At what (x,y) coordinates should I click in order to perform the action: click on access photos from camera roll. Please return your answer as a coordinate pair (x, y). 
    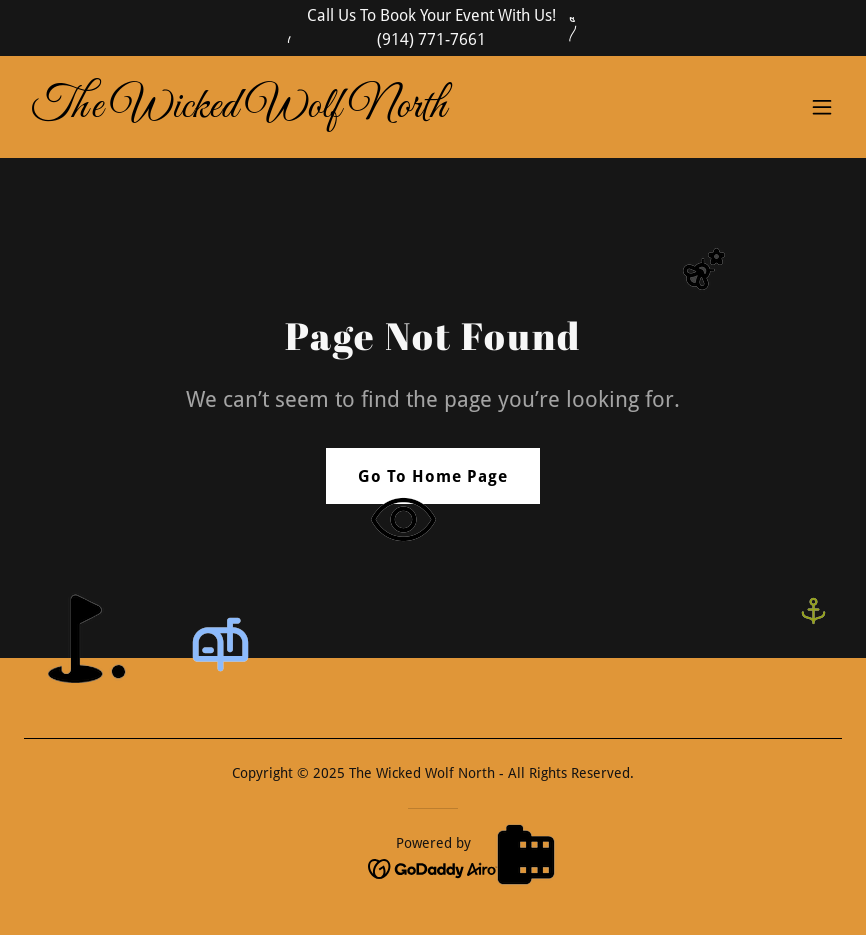
    Looking at the image, I should click on (526, 856).